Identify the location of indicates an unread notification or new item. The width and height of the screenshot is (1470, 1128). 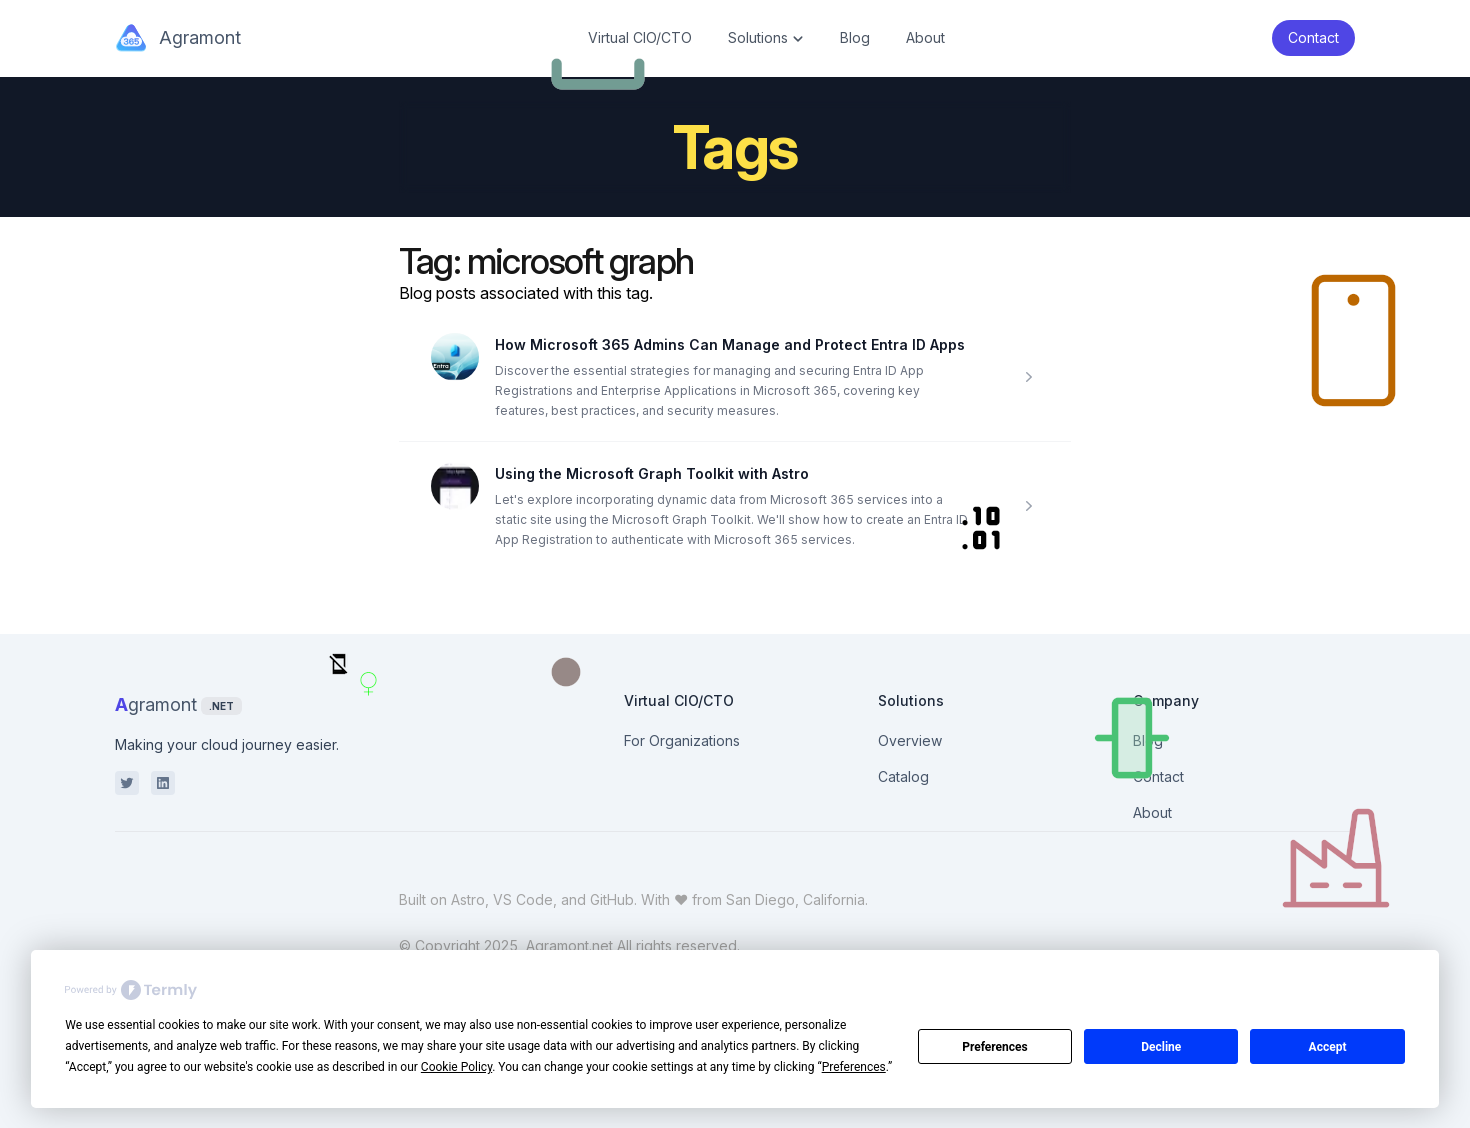
(566, 672).